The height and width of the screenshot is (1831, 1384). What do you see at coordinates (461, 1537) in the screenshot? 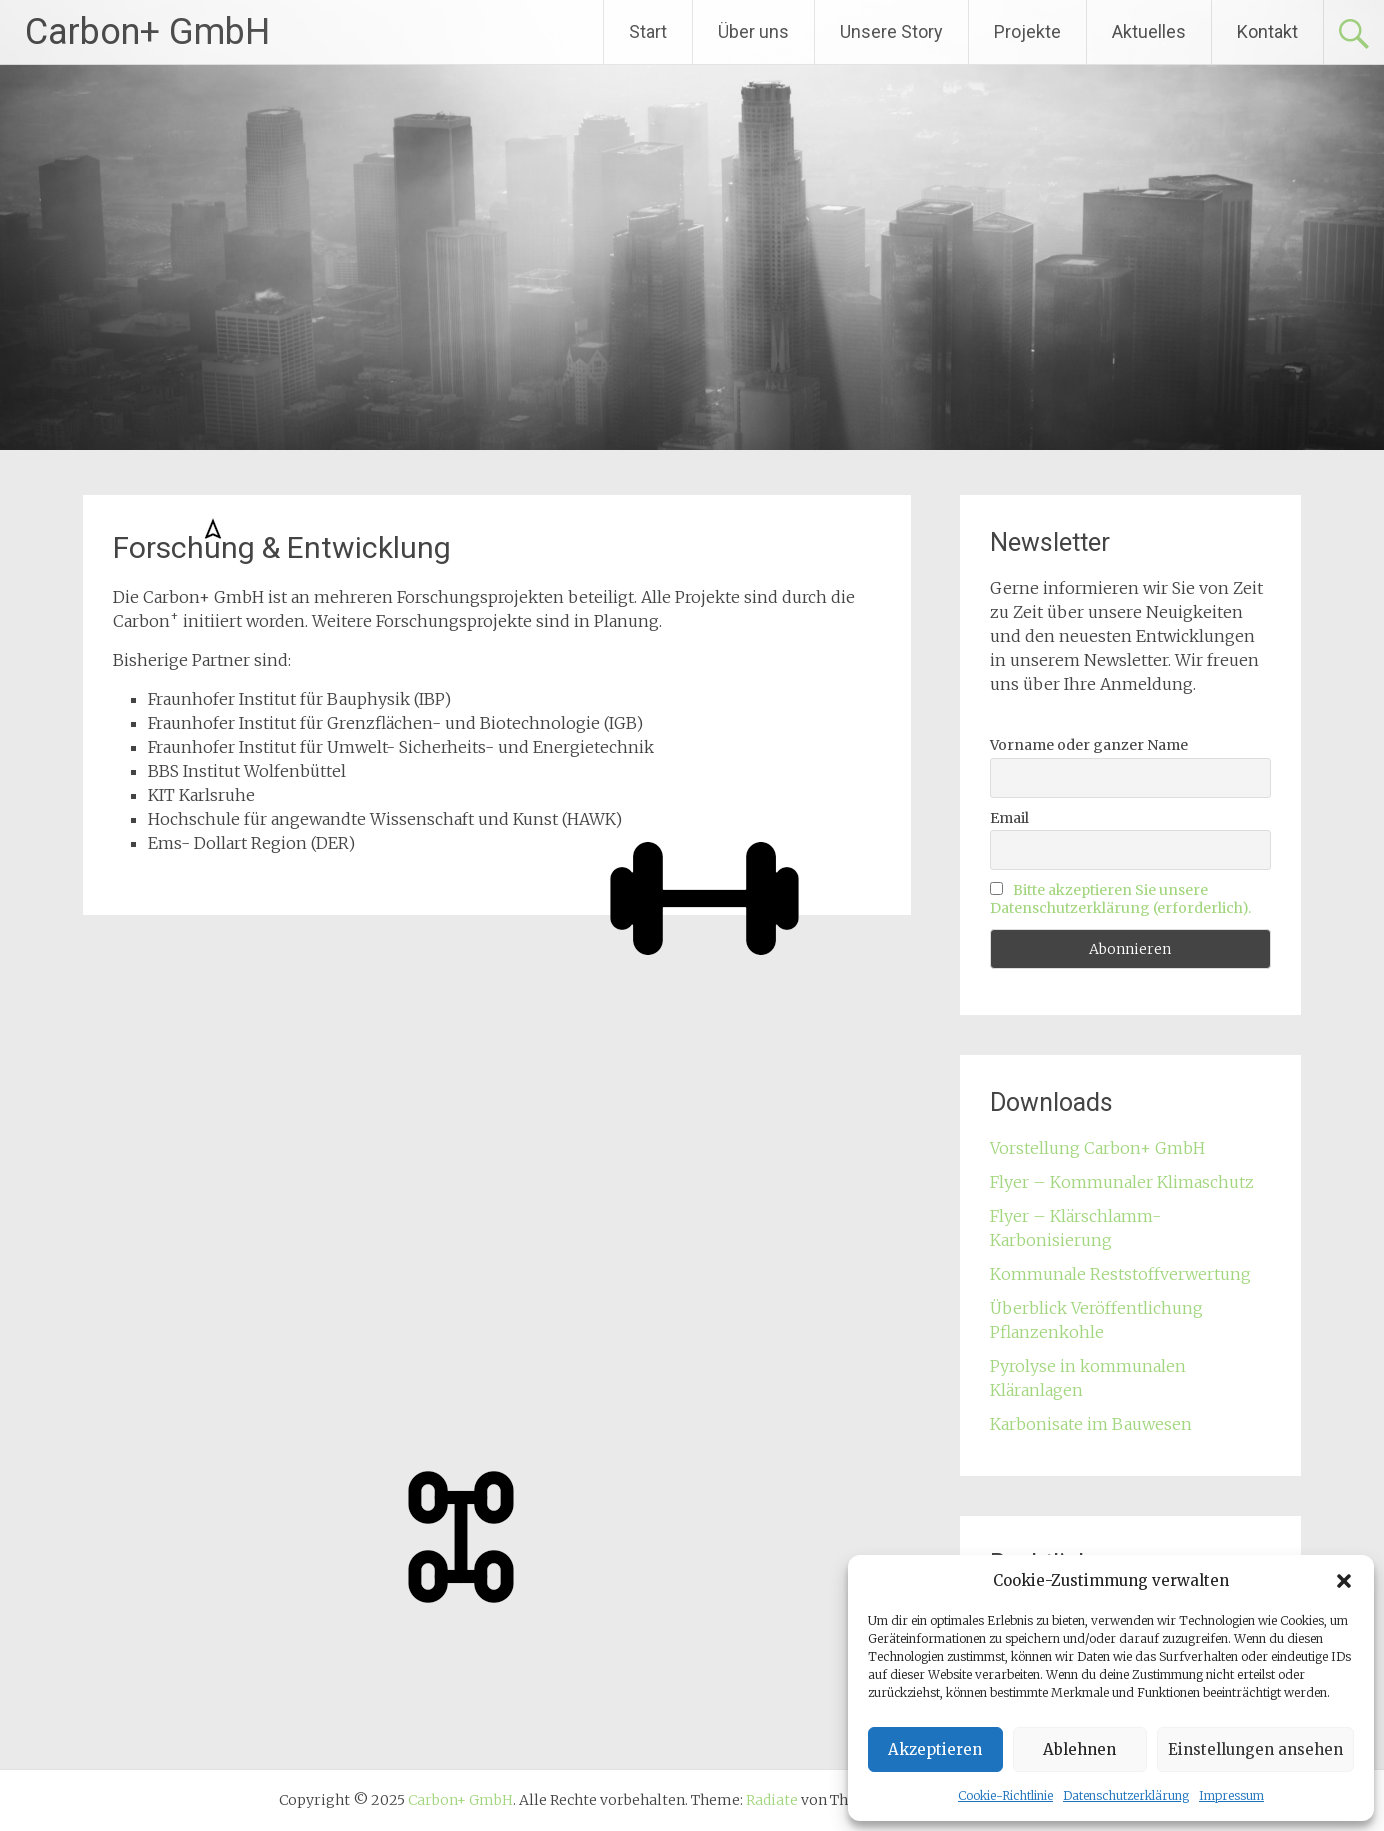
I see `select 4WD or all-wheel drive mode` at bounding box center [461, 1537].